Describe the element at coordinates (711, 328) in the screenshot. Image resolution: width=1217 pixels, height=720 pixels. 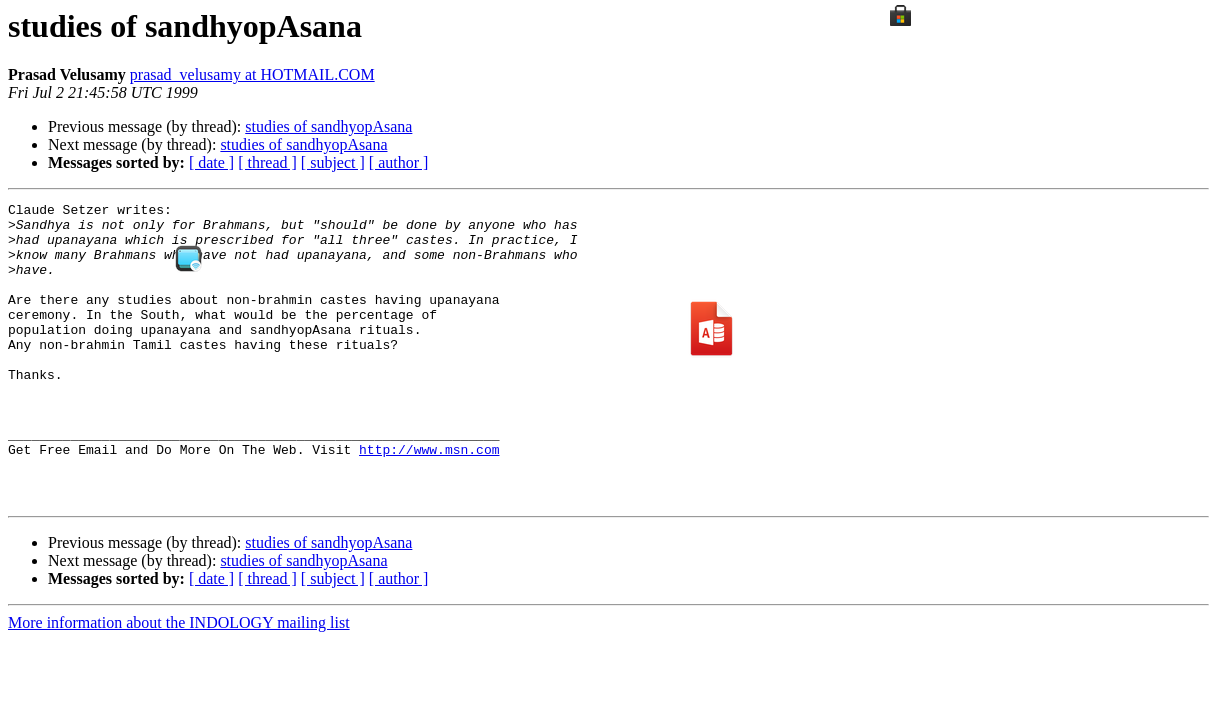
I see `a microsoft access database file` at that location.